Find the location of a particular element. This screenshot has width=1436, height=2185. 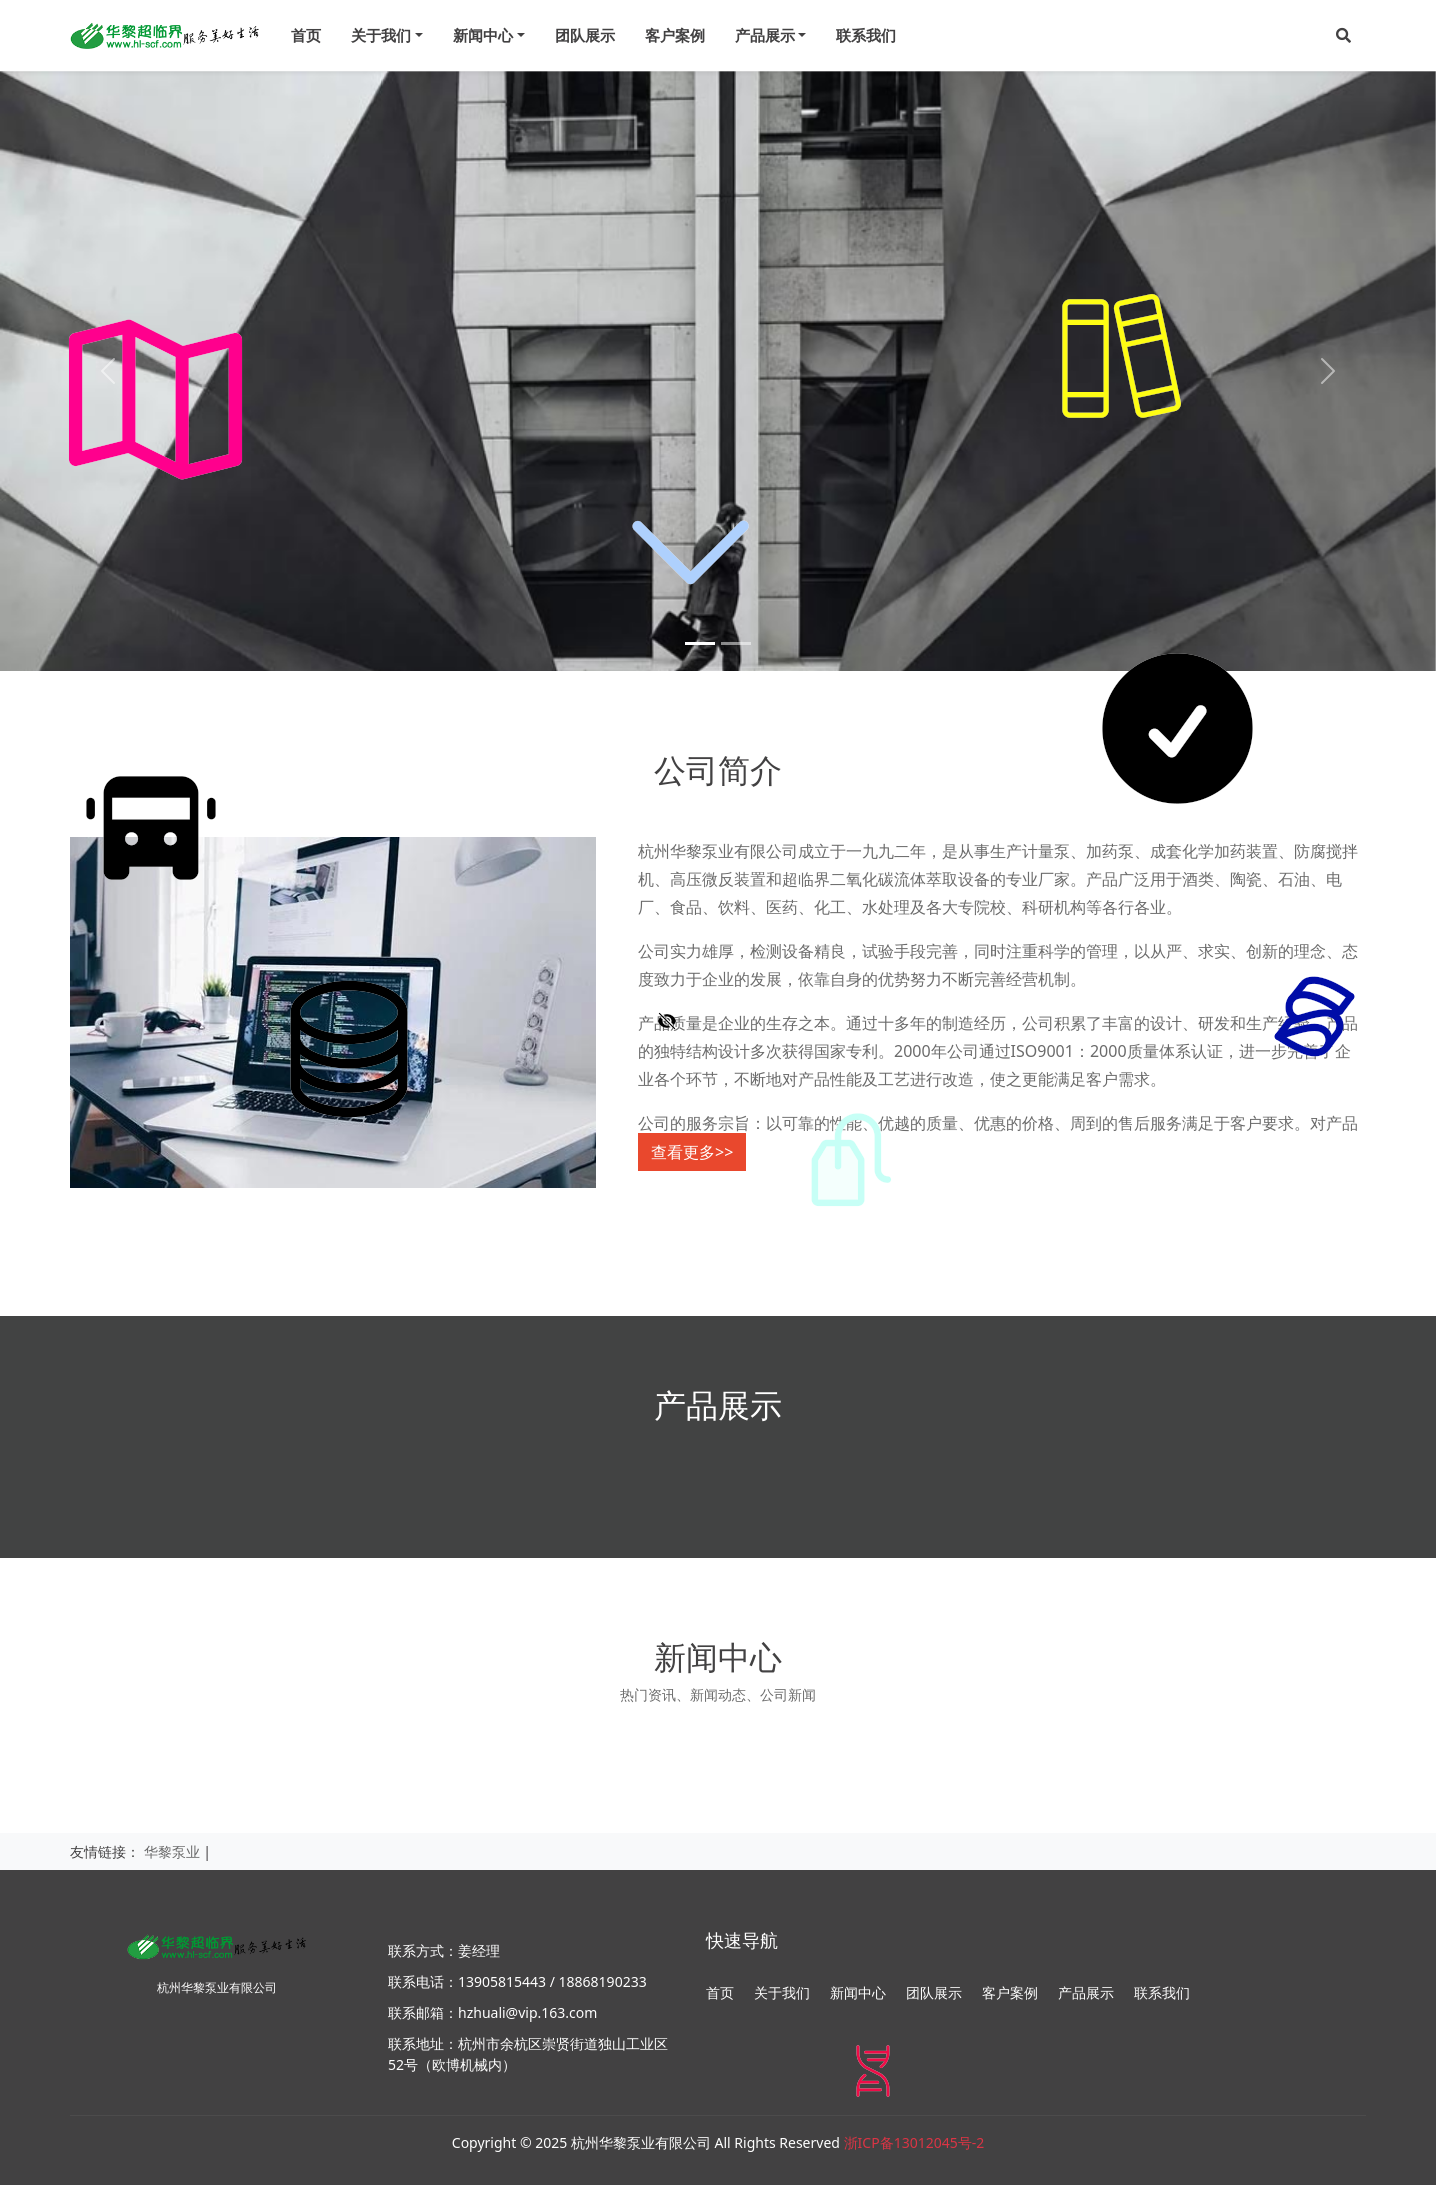

link to SolidJS framework documentation is located at coordinates (1314, 1016).